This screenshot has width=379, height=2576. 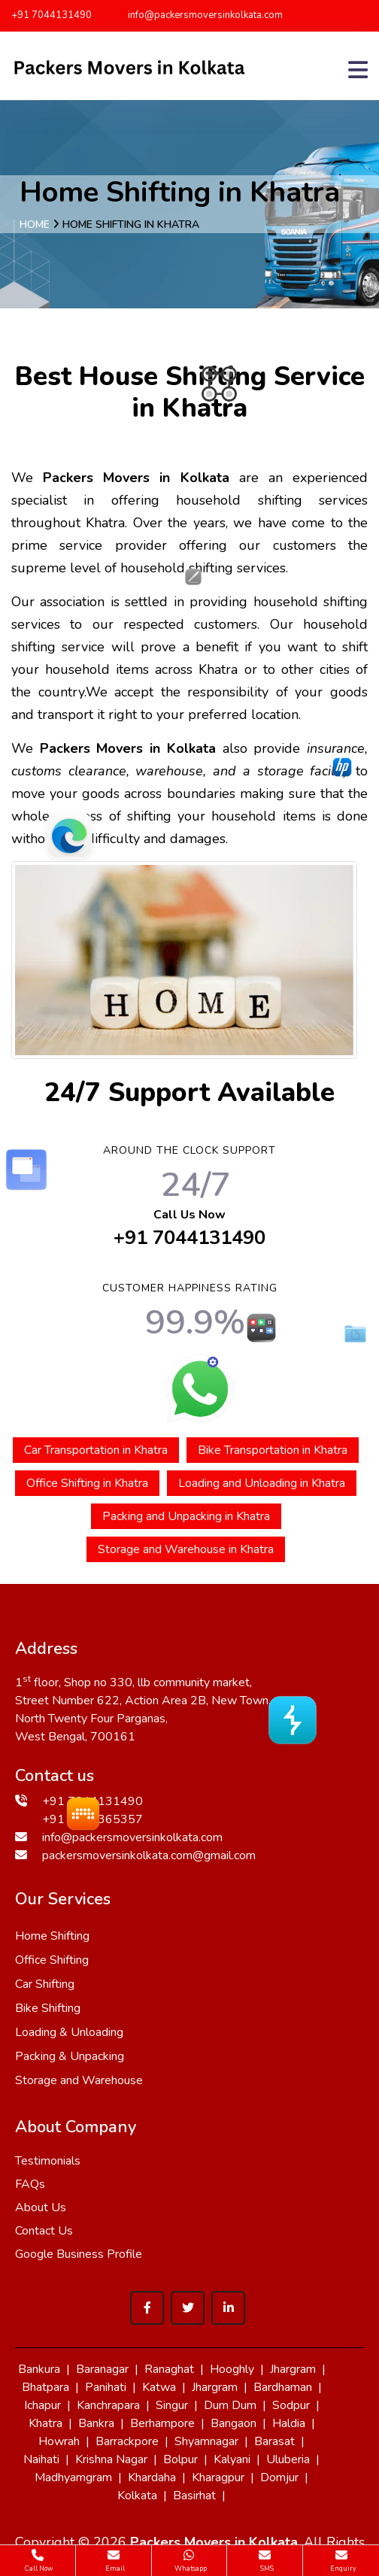 I want to click on configure hot corners behavior, so click(x=219, y=384).